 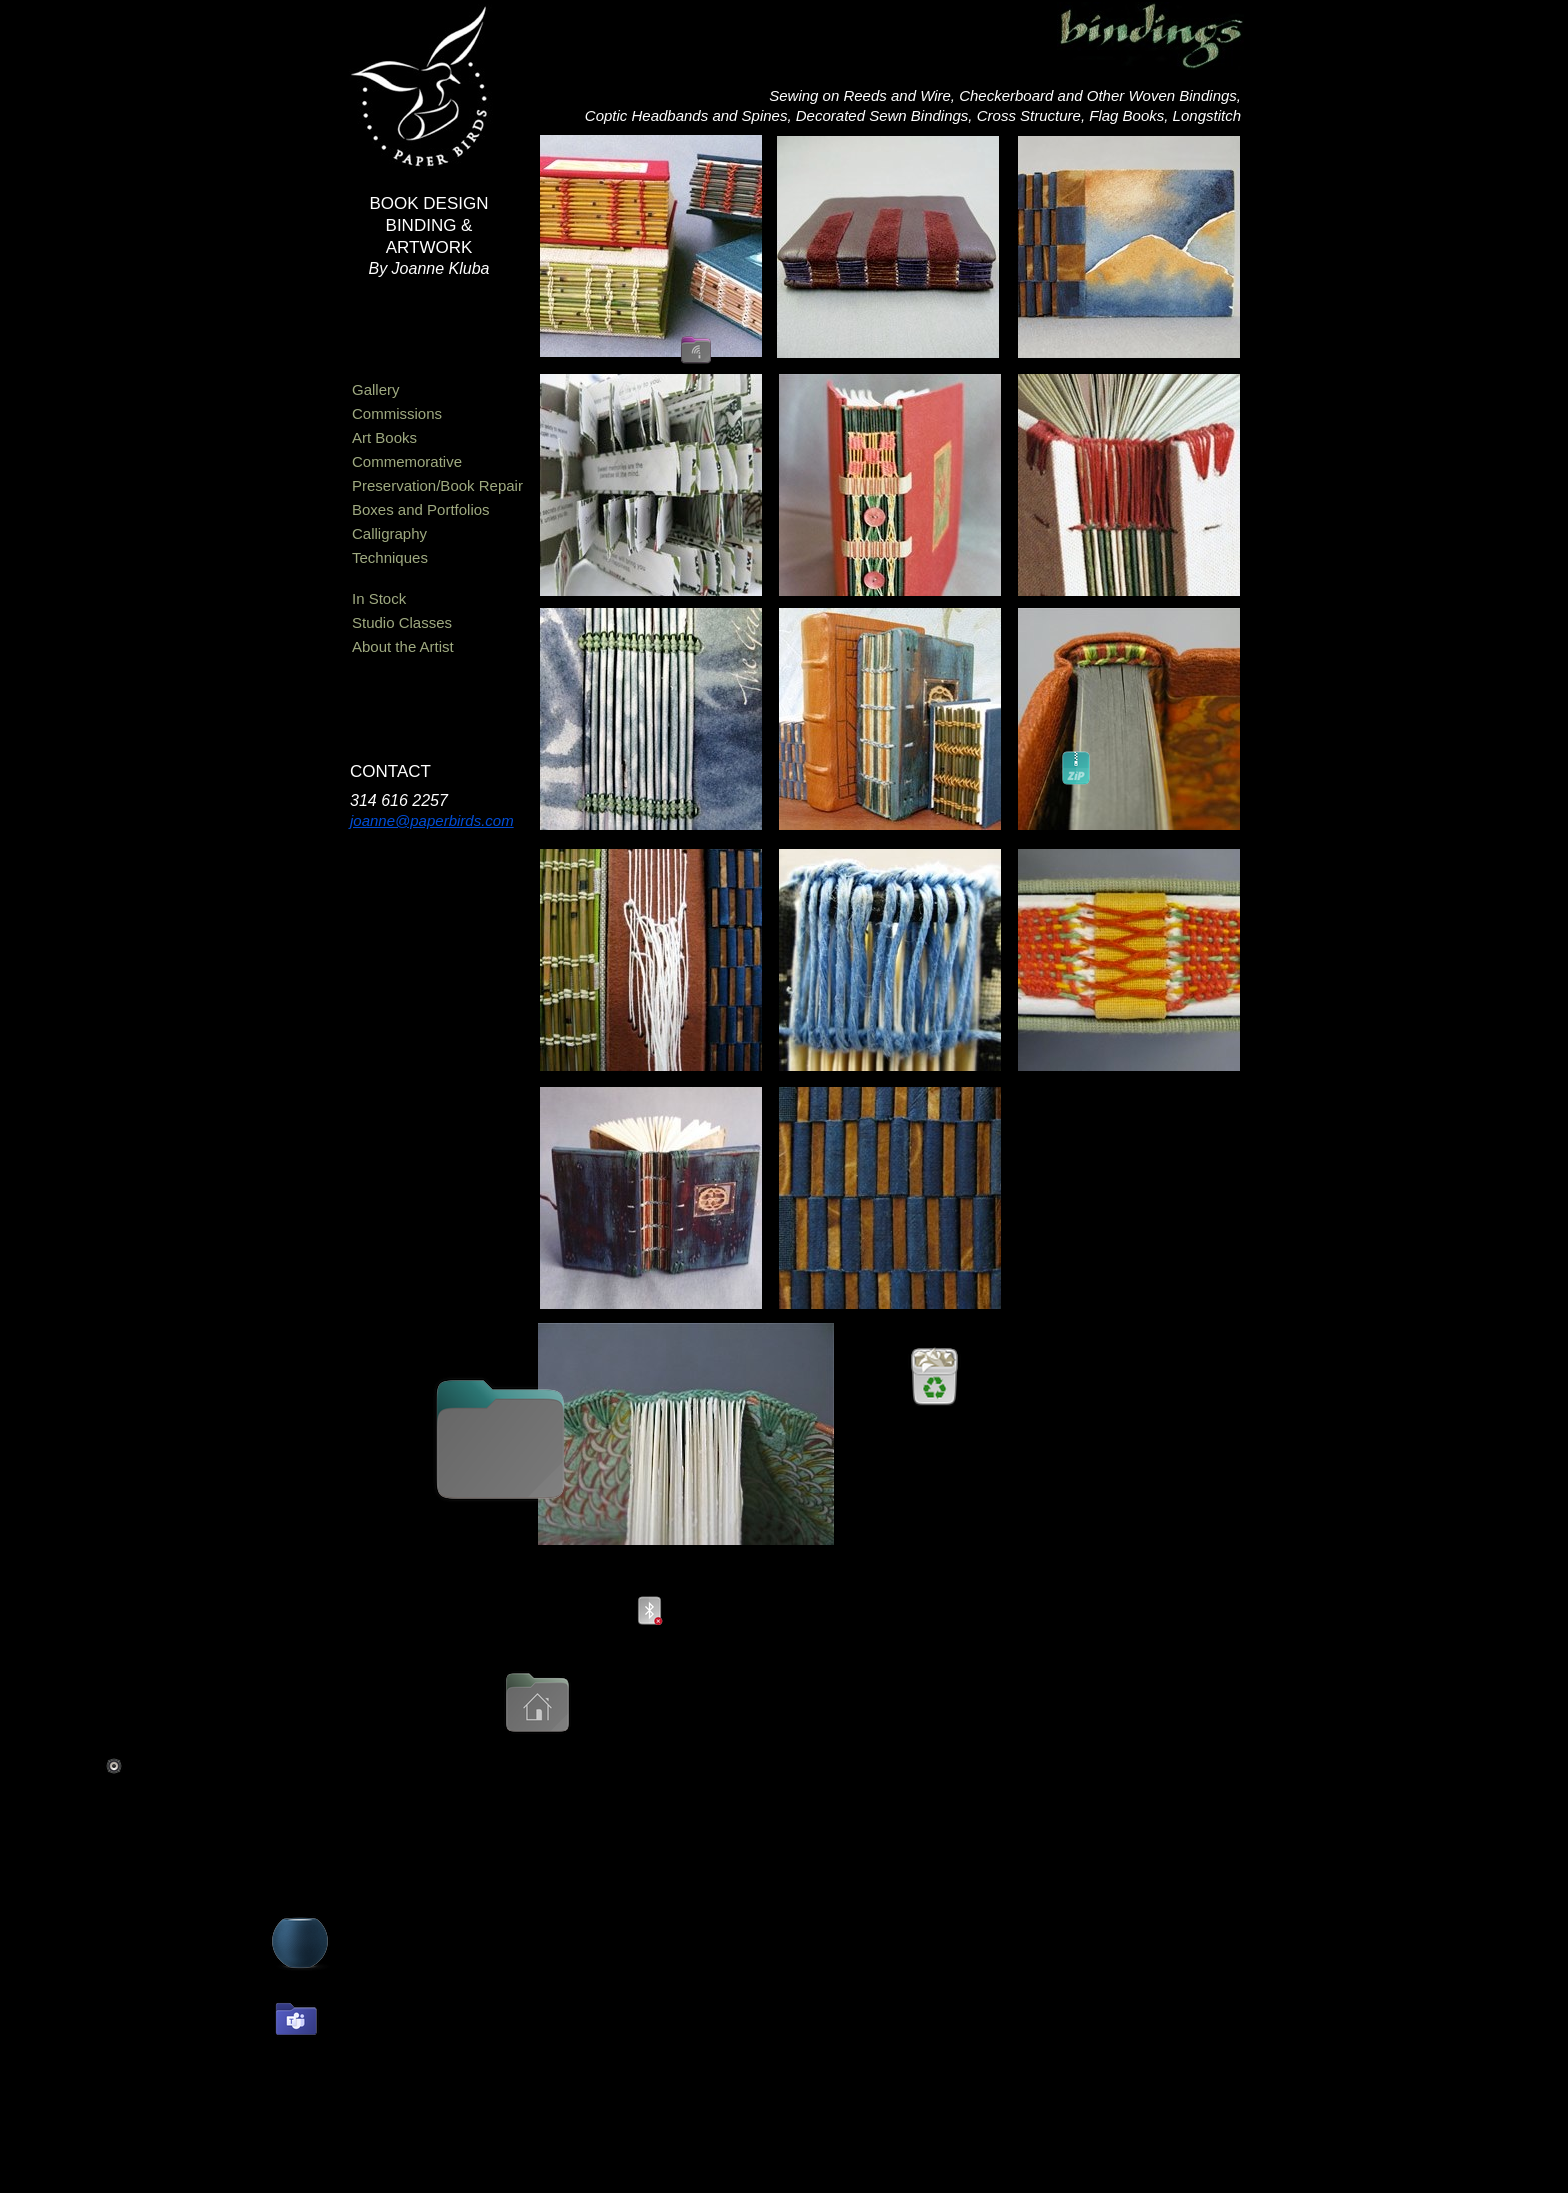 I want to click on open folder to view contents, so click(x=500, y=1439).